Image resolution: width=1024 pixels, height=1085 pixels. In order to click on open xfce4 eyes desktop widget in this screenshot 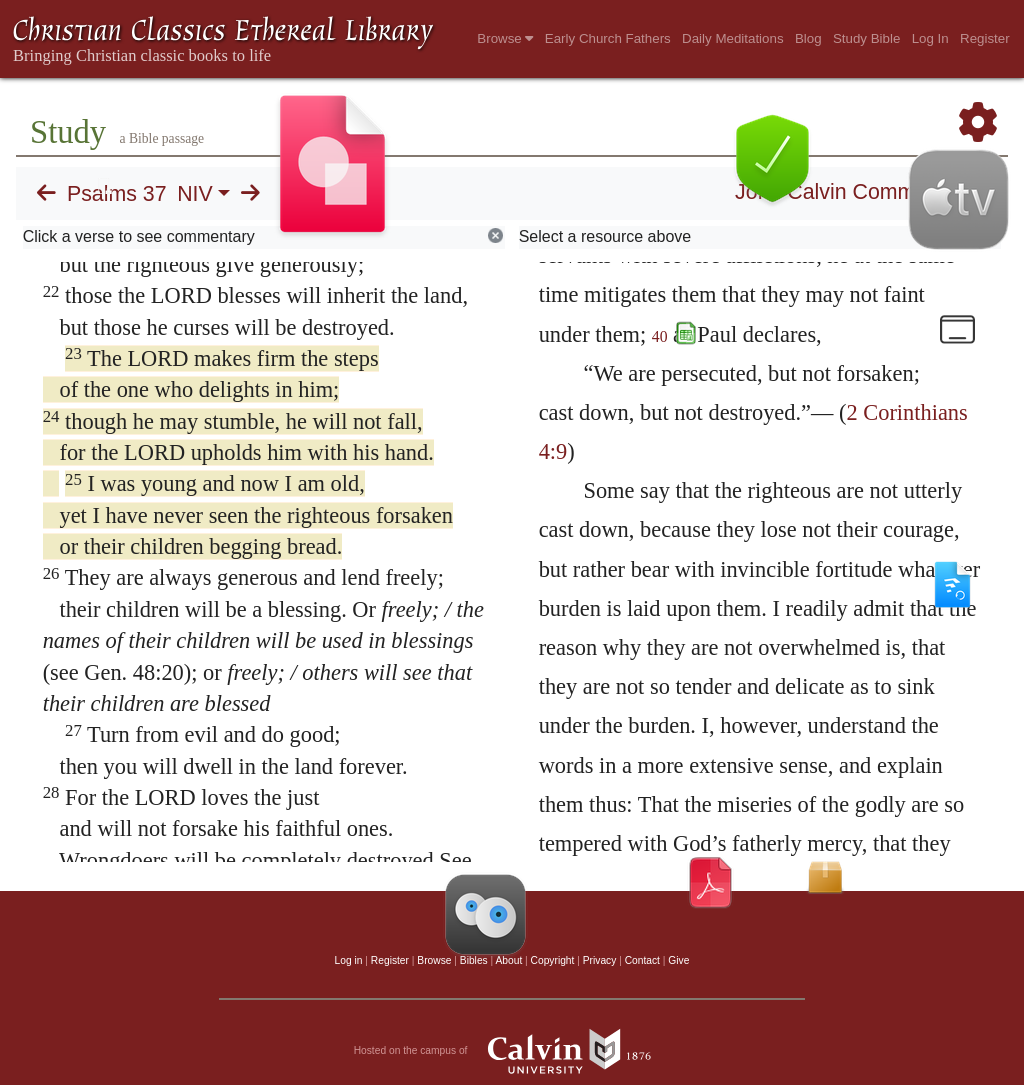, I will do `click(485, 914)`.